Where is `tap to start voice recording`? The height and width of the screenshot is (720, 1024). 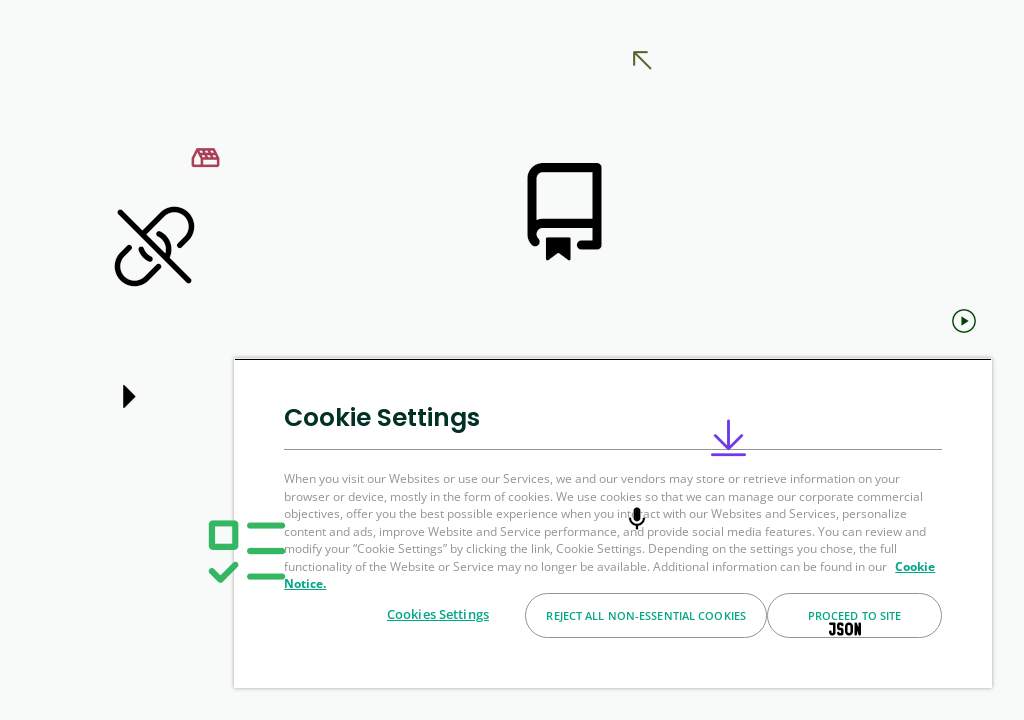 tap to start voice recording is located at coordinates (637, 519).